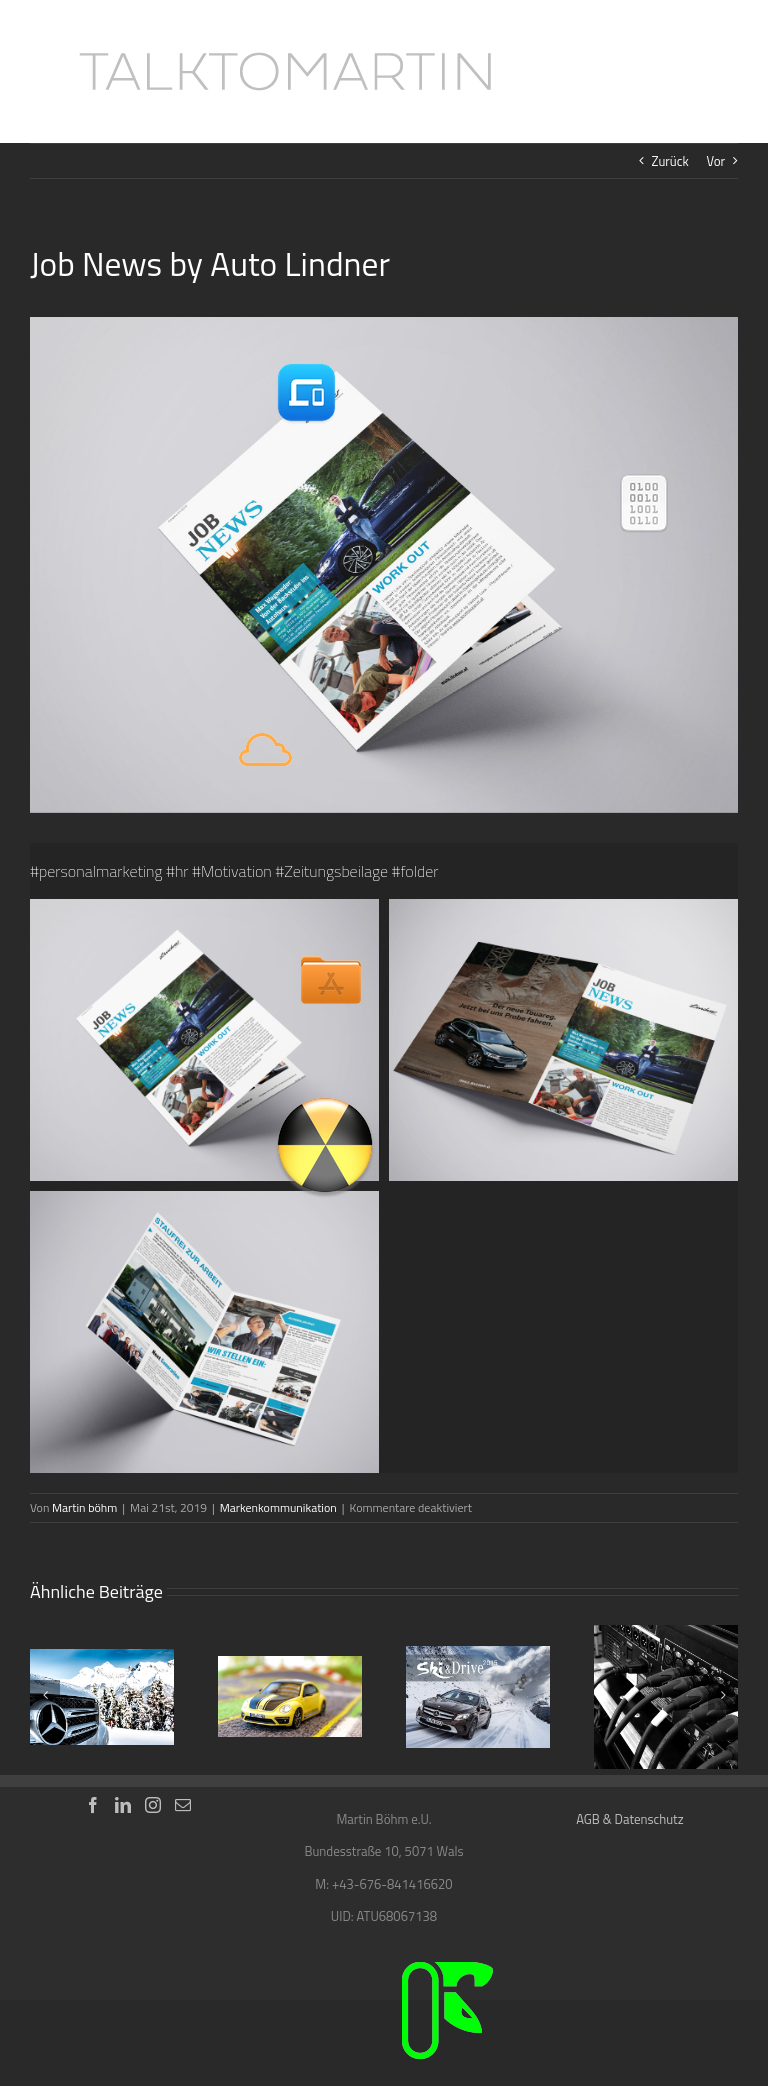  What do you see at coordinates (450, 2010) in the screenshot?
I see `access system utilities and tools` at bounding box center [450, 2010].